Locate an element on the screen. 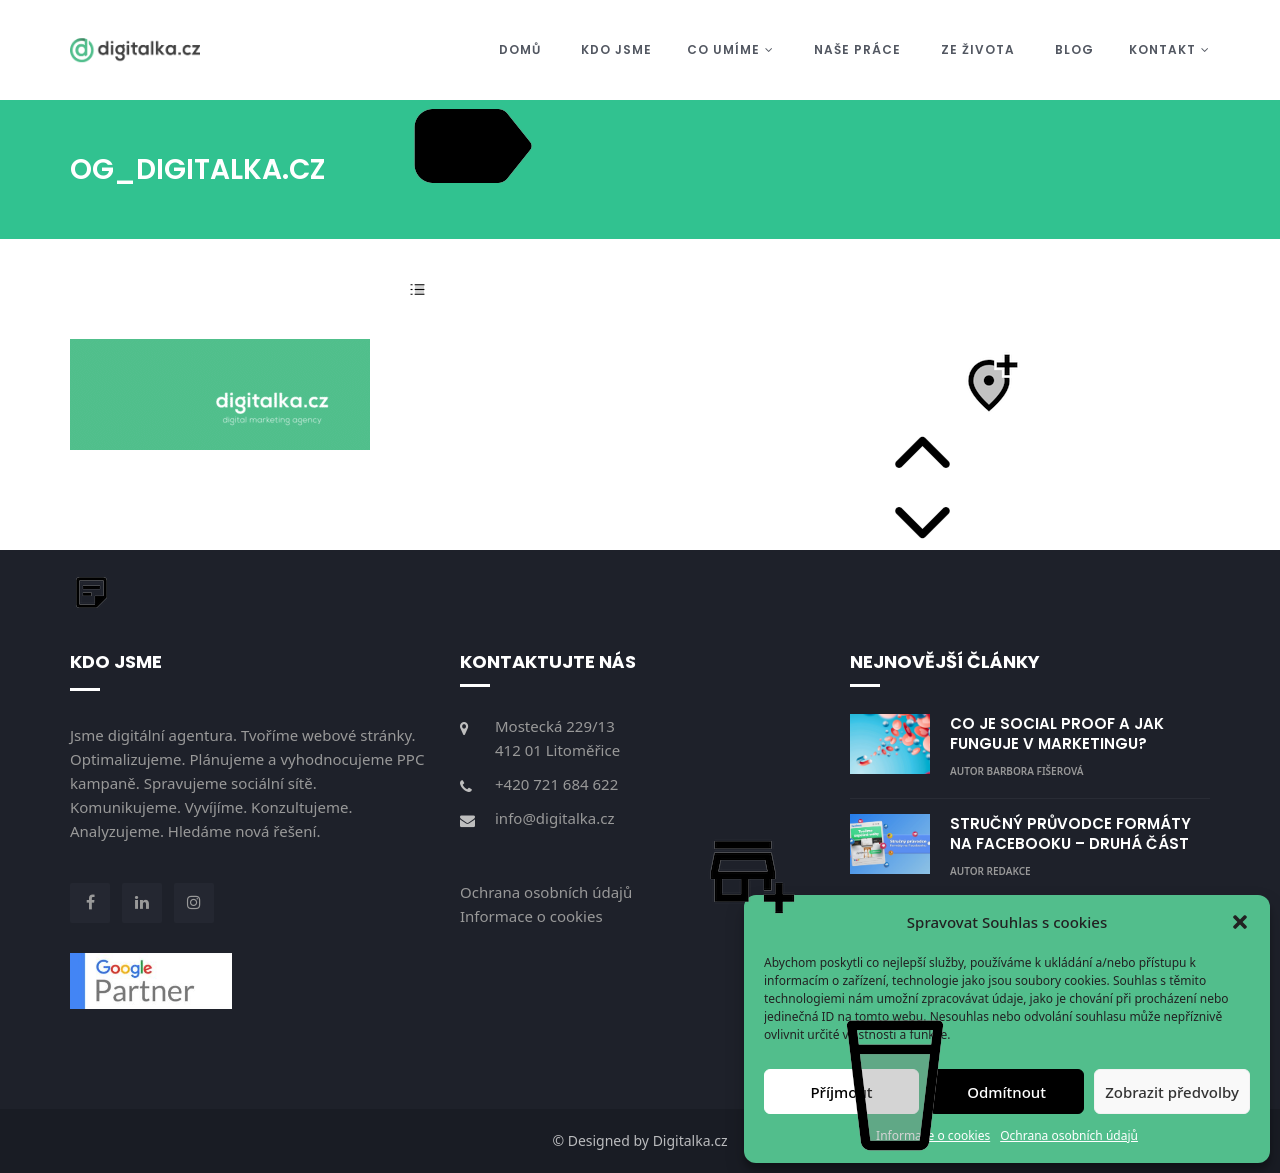 This screenshot has height=1173, width=1280. view nearby bars or pubs is located at coordinates (895, 1083).